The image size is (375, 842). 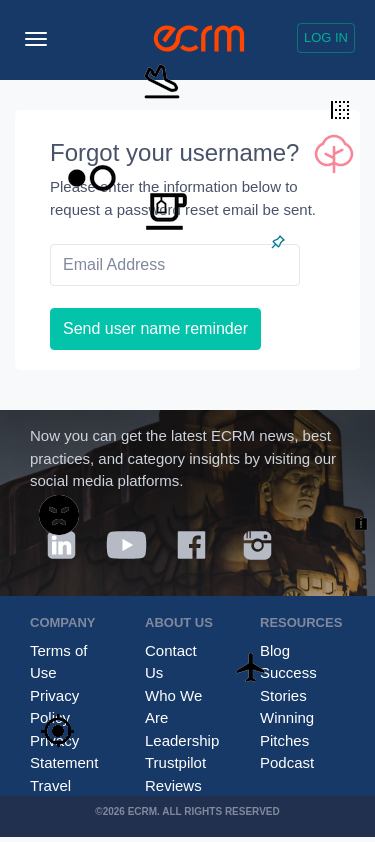 I want to click on indicates arriving flight status, so click(x=162, y=81).